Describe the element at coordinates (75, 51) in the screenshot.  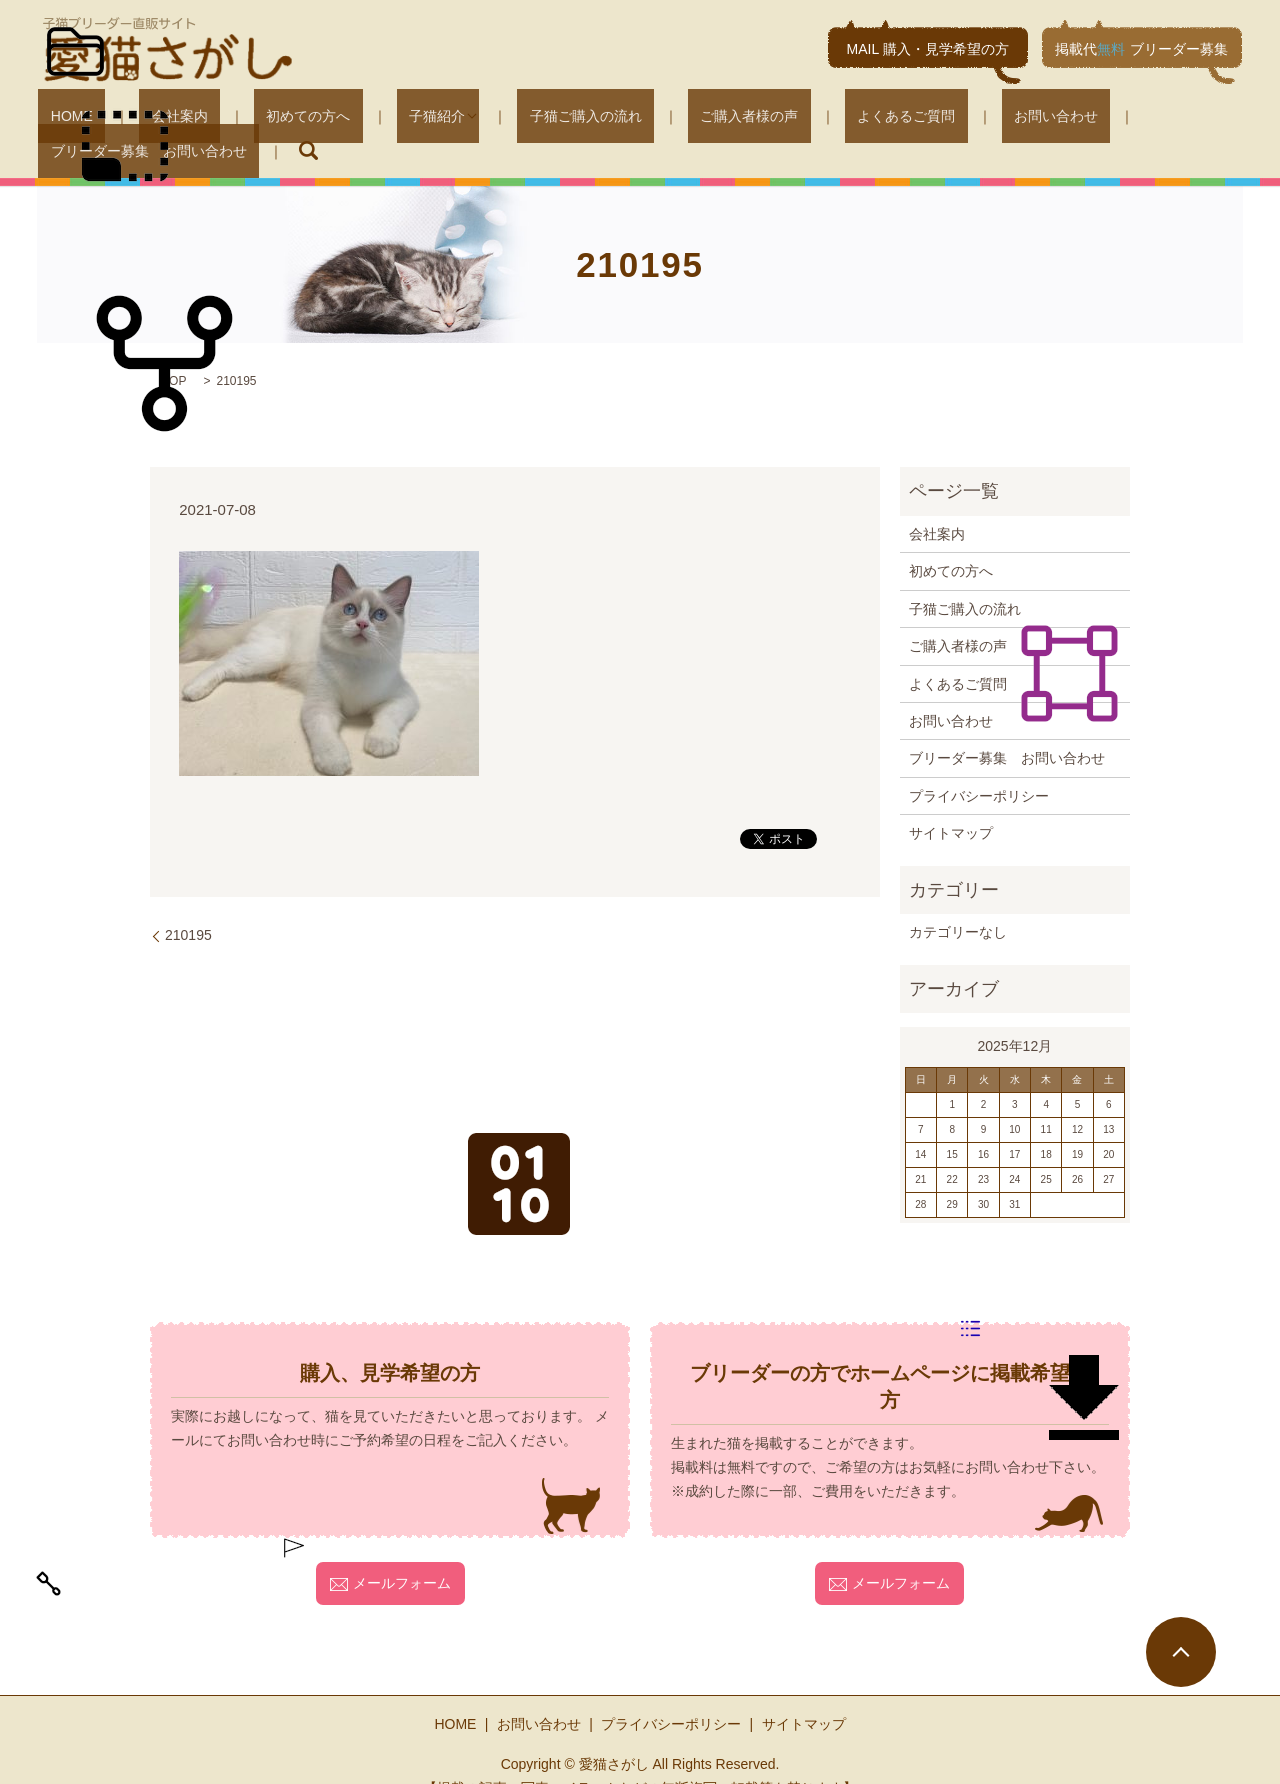
I see `access files and documents` at that location.